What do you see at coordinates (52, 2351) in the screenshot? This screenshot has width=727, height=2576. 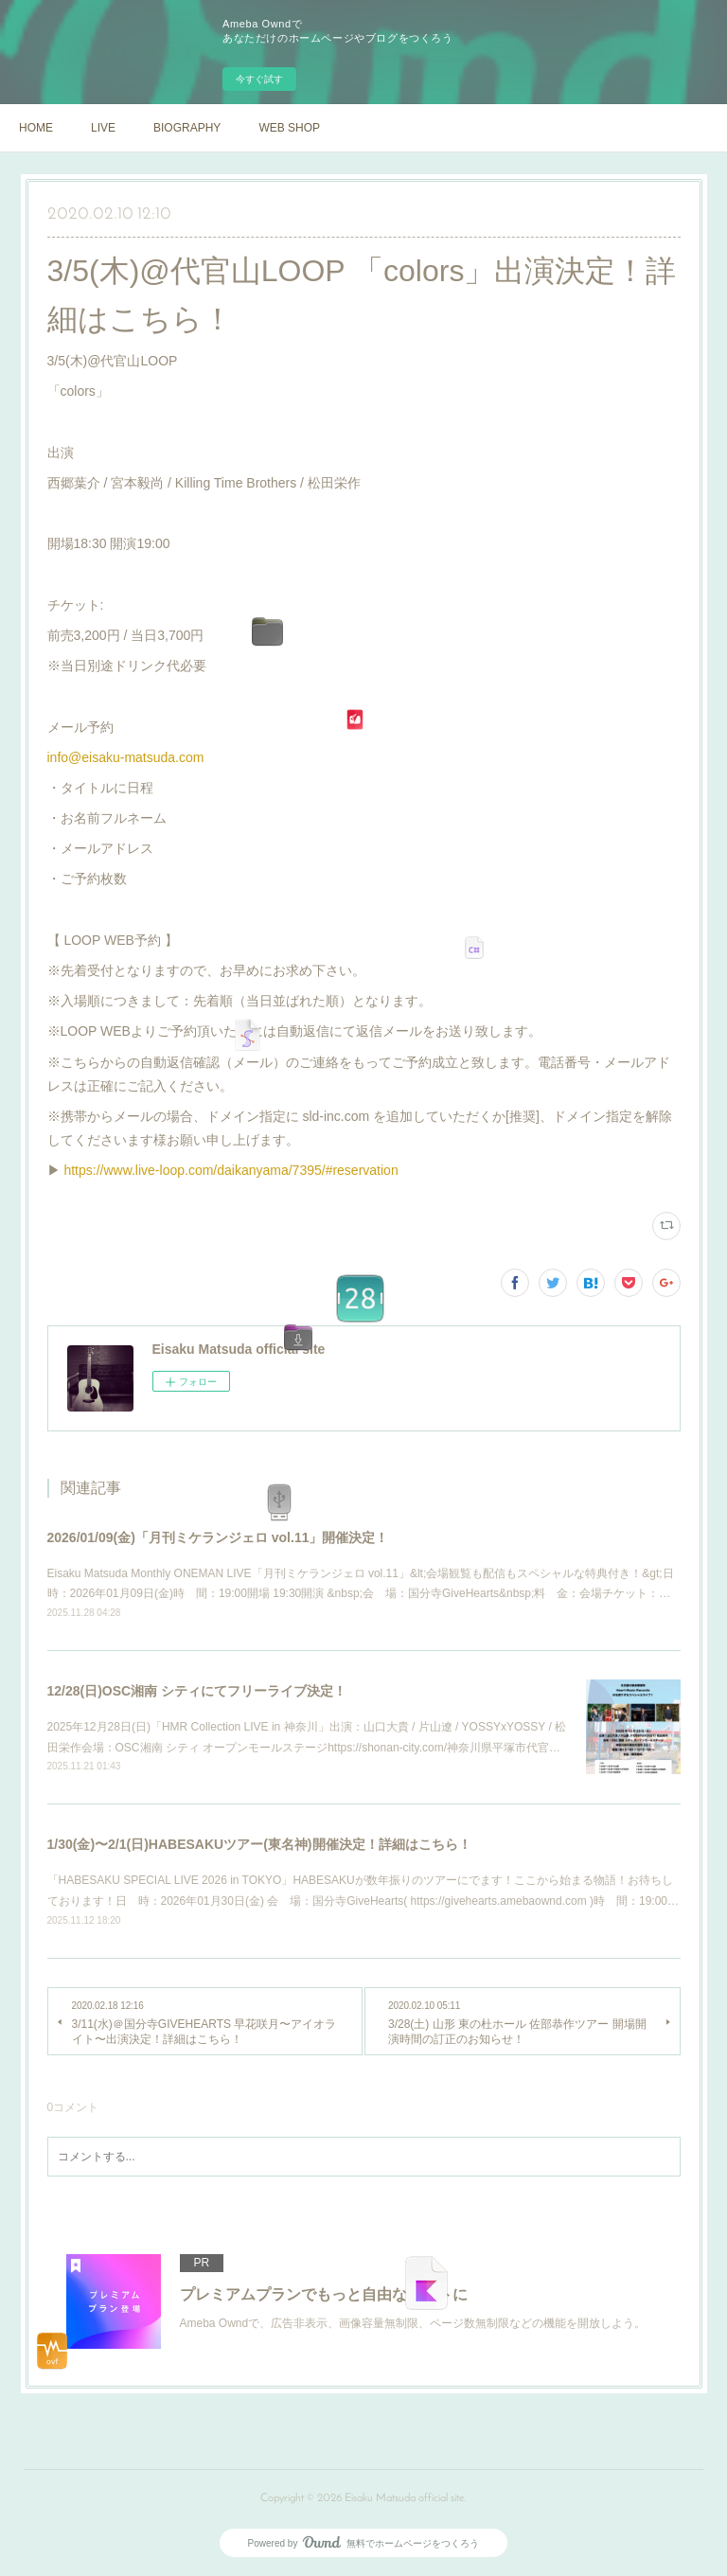 I see `open a VirtualBox appliance file` at bounding box center [52, 2351].